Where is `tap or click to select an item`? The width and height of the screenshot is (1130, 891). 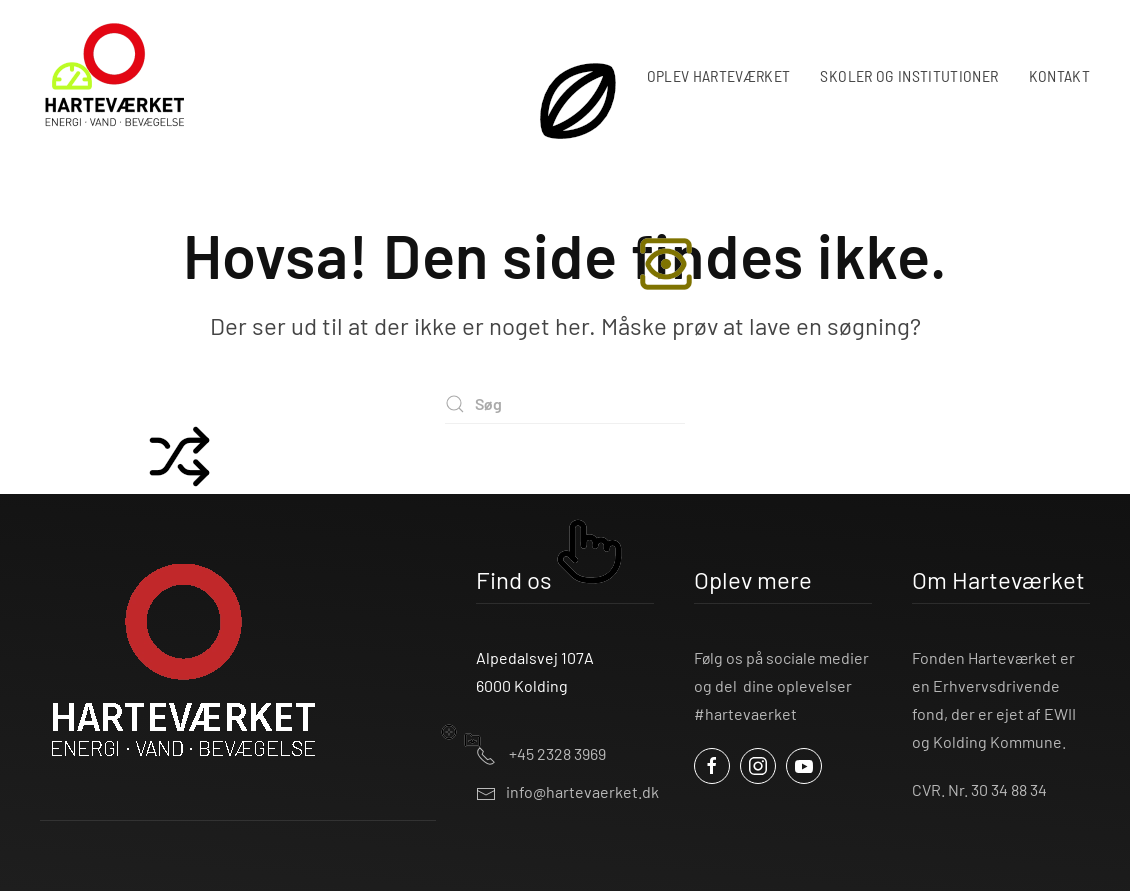 tap or click to select an item is located at coordinates (589, 551).